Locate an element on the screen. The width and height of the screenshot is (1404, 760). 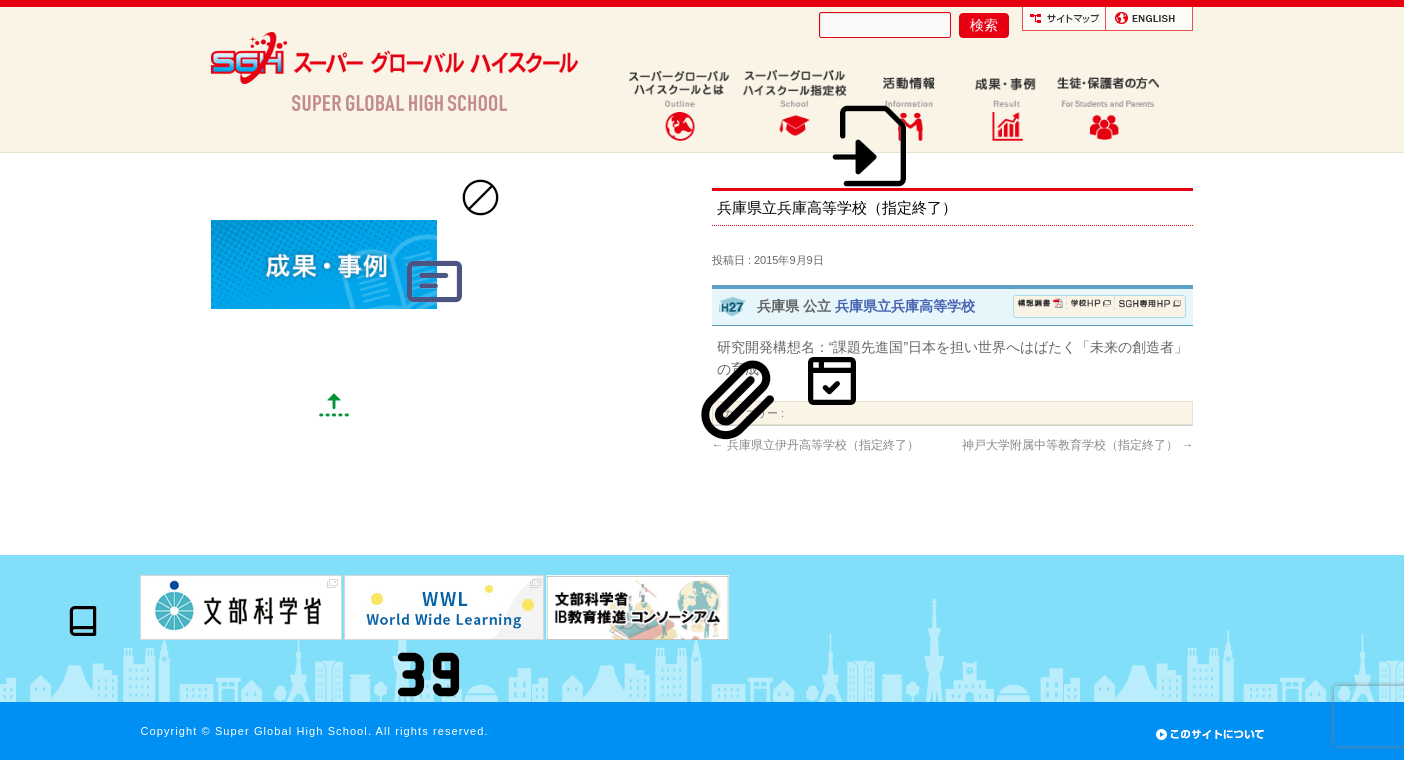
indicates a blocked or prohibited action is located at coordinates (480, 197).